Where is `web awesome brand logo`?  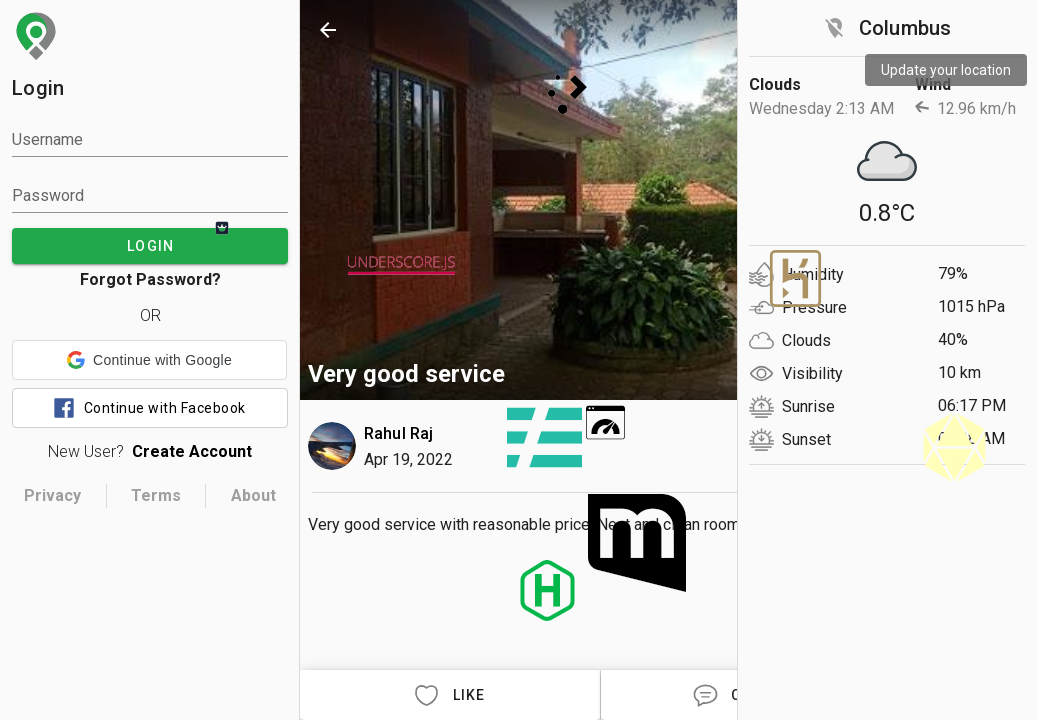 web awesome brand logo is located at coordinates (222, 228).